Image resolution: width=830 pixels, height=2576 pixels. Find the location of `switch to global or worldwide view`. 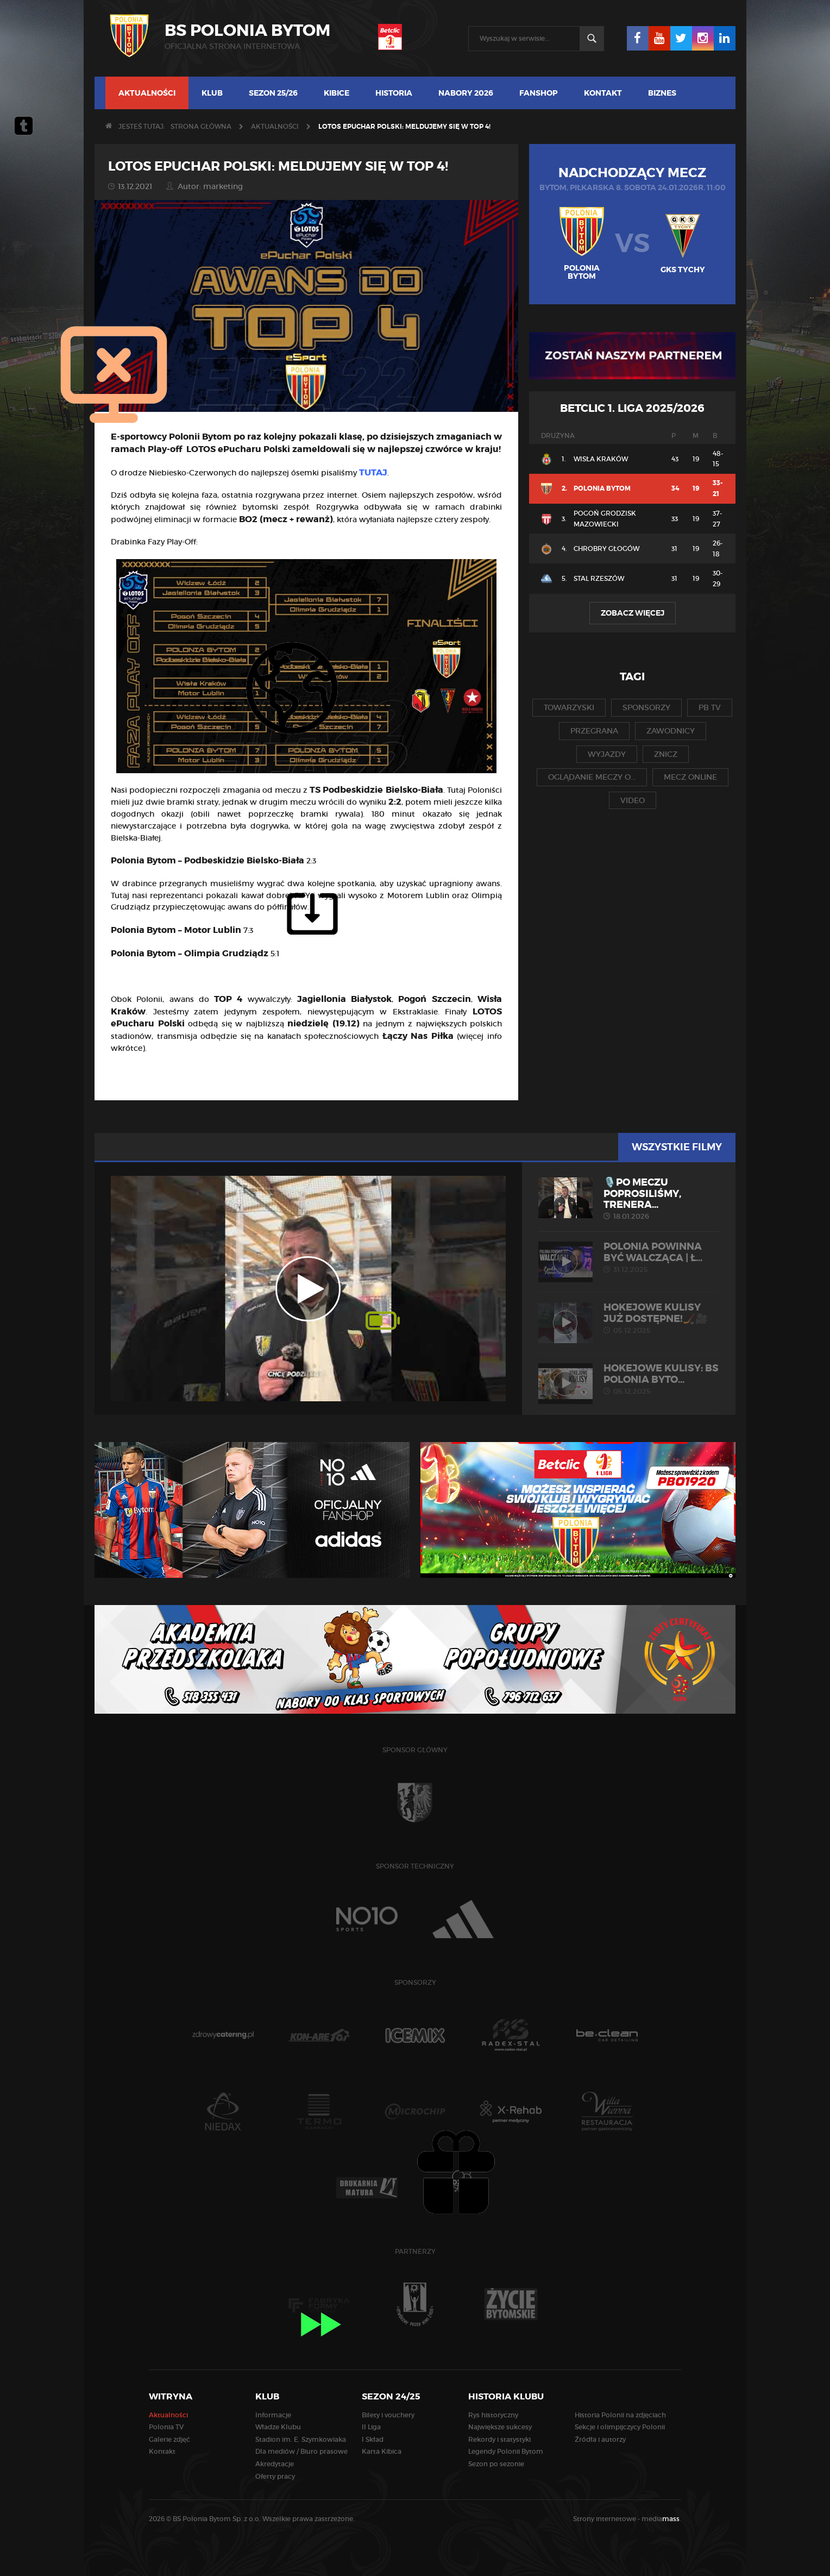

switch to global or worldwide view is located at coordinates (292, 688).